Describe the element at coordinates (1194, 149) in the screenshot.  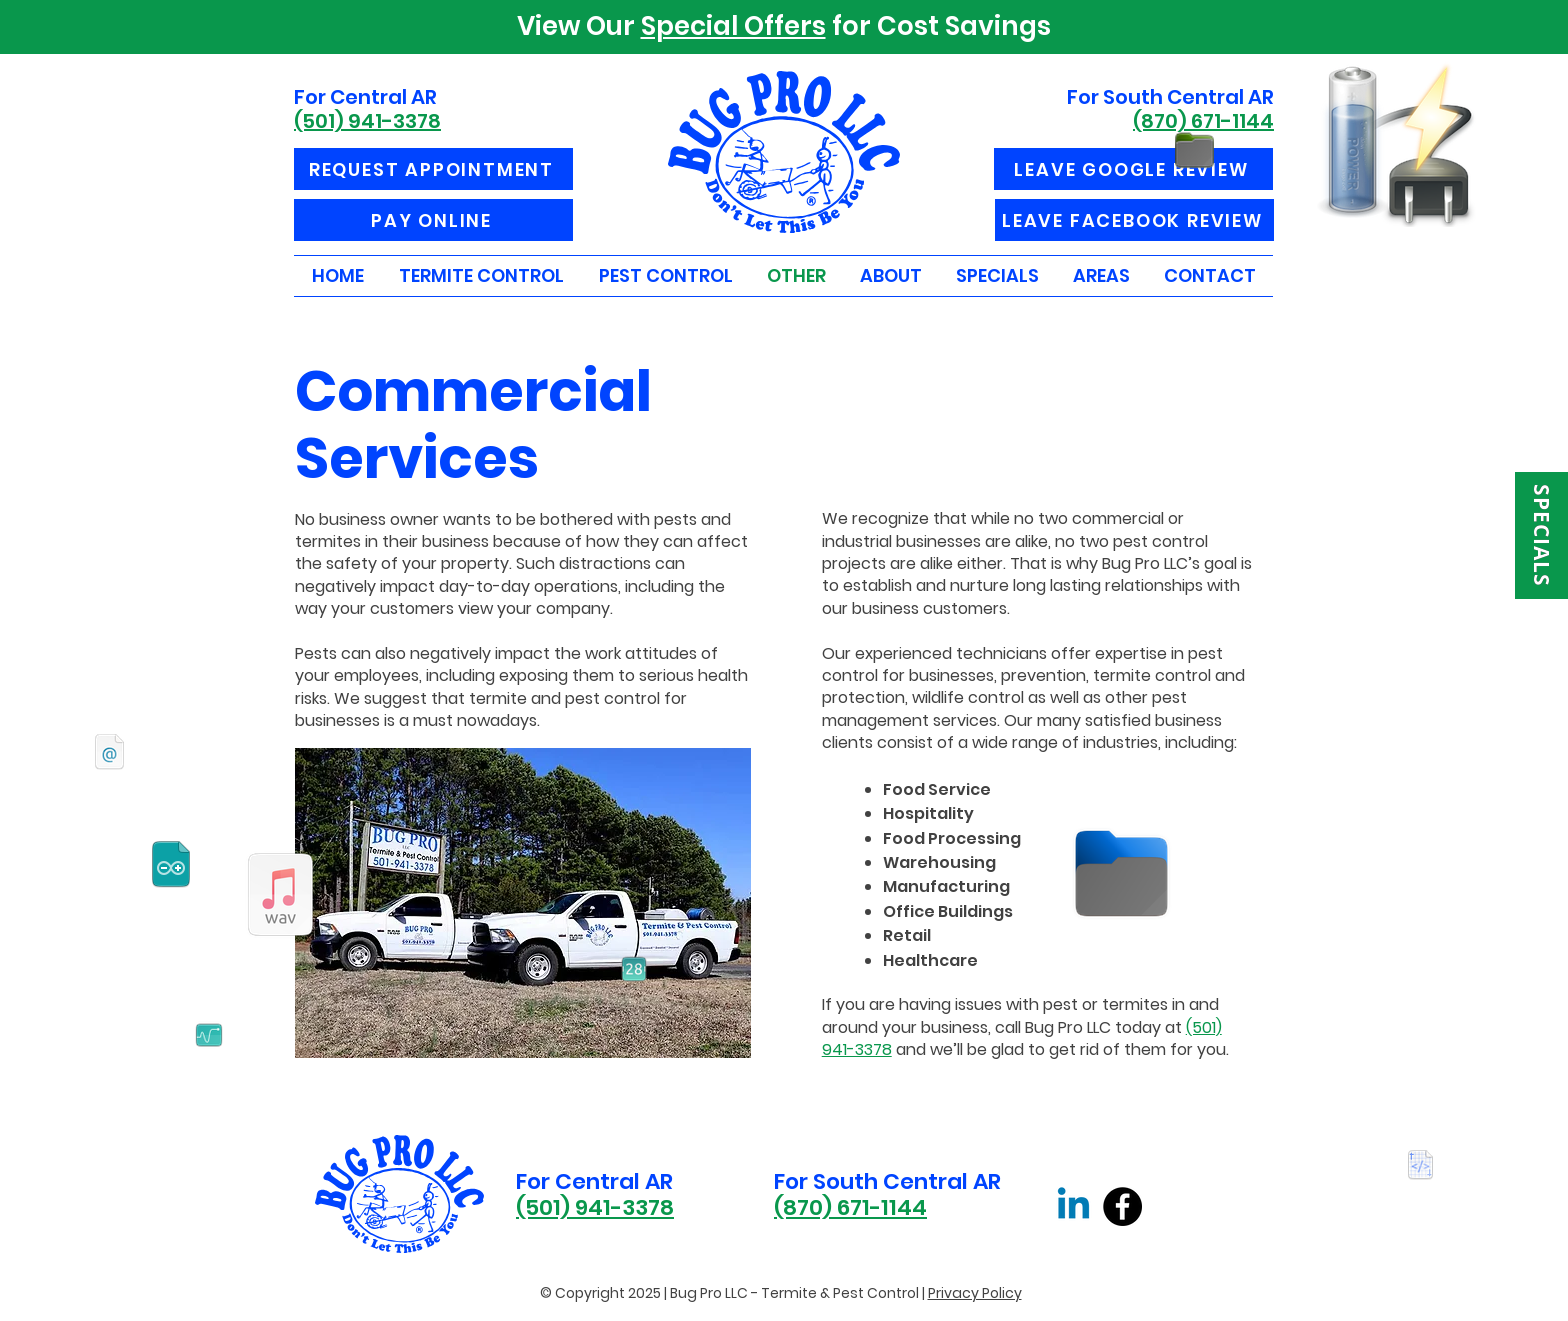
I see `open folder to view contents` at that location.